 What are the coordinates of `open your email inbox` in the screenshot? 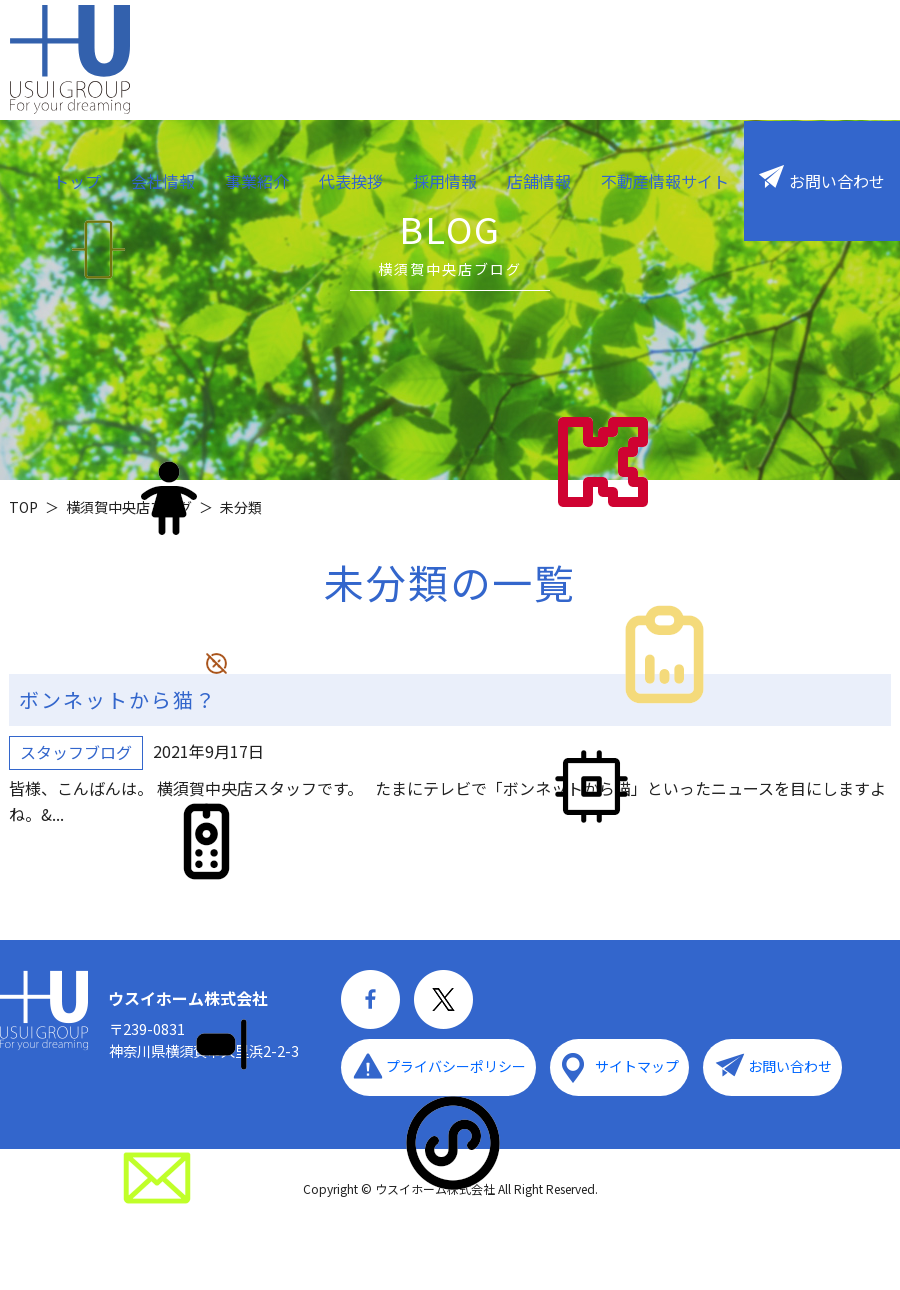 It's located at (157, 1178).